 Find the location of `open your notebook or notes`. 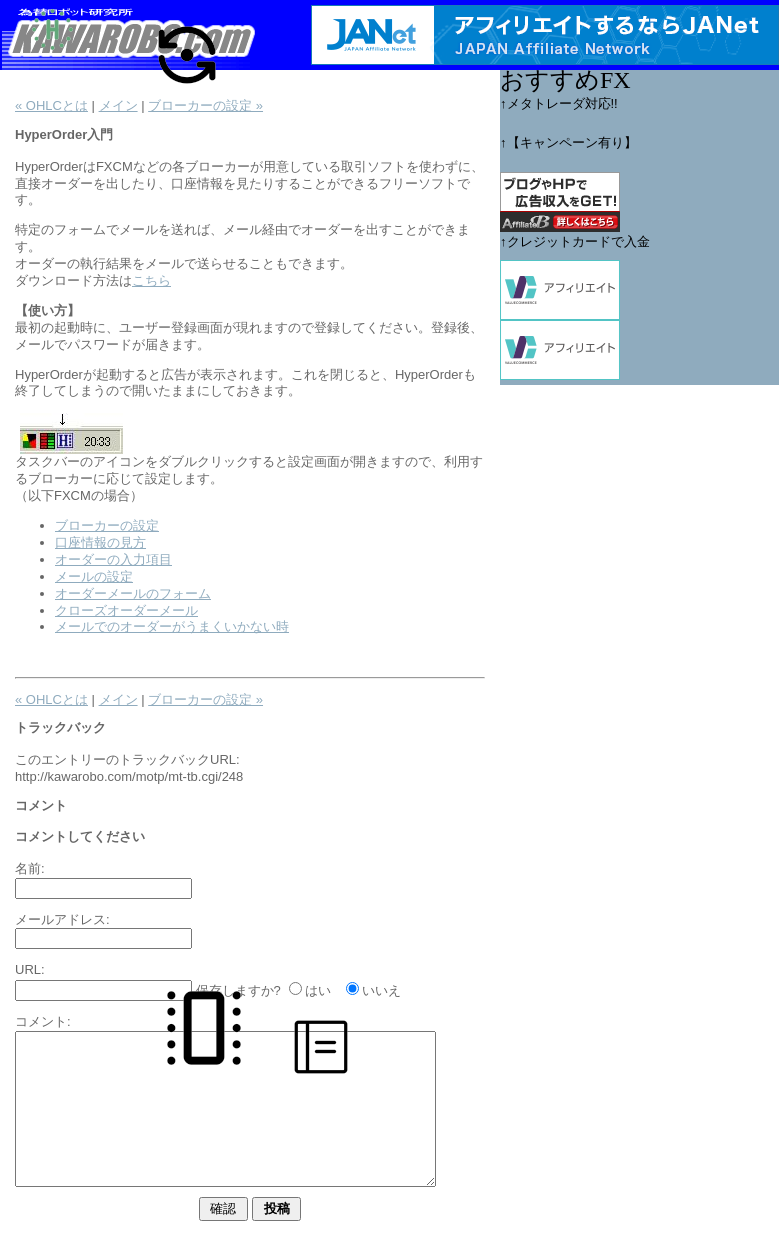

open your notebook or notes is located at coordinates (321, 1047).